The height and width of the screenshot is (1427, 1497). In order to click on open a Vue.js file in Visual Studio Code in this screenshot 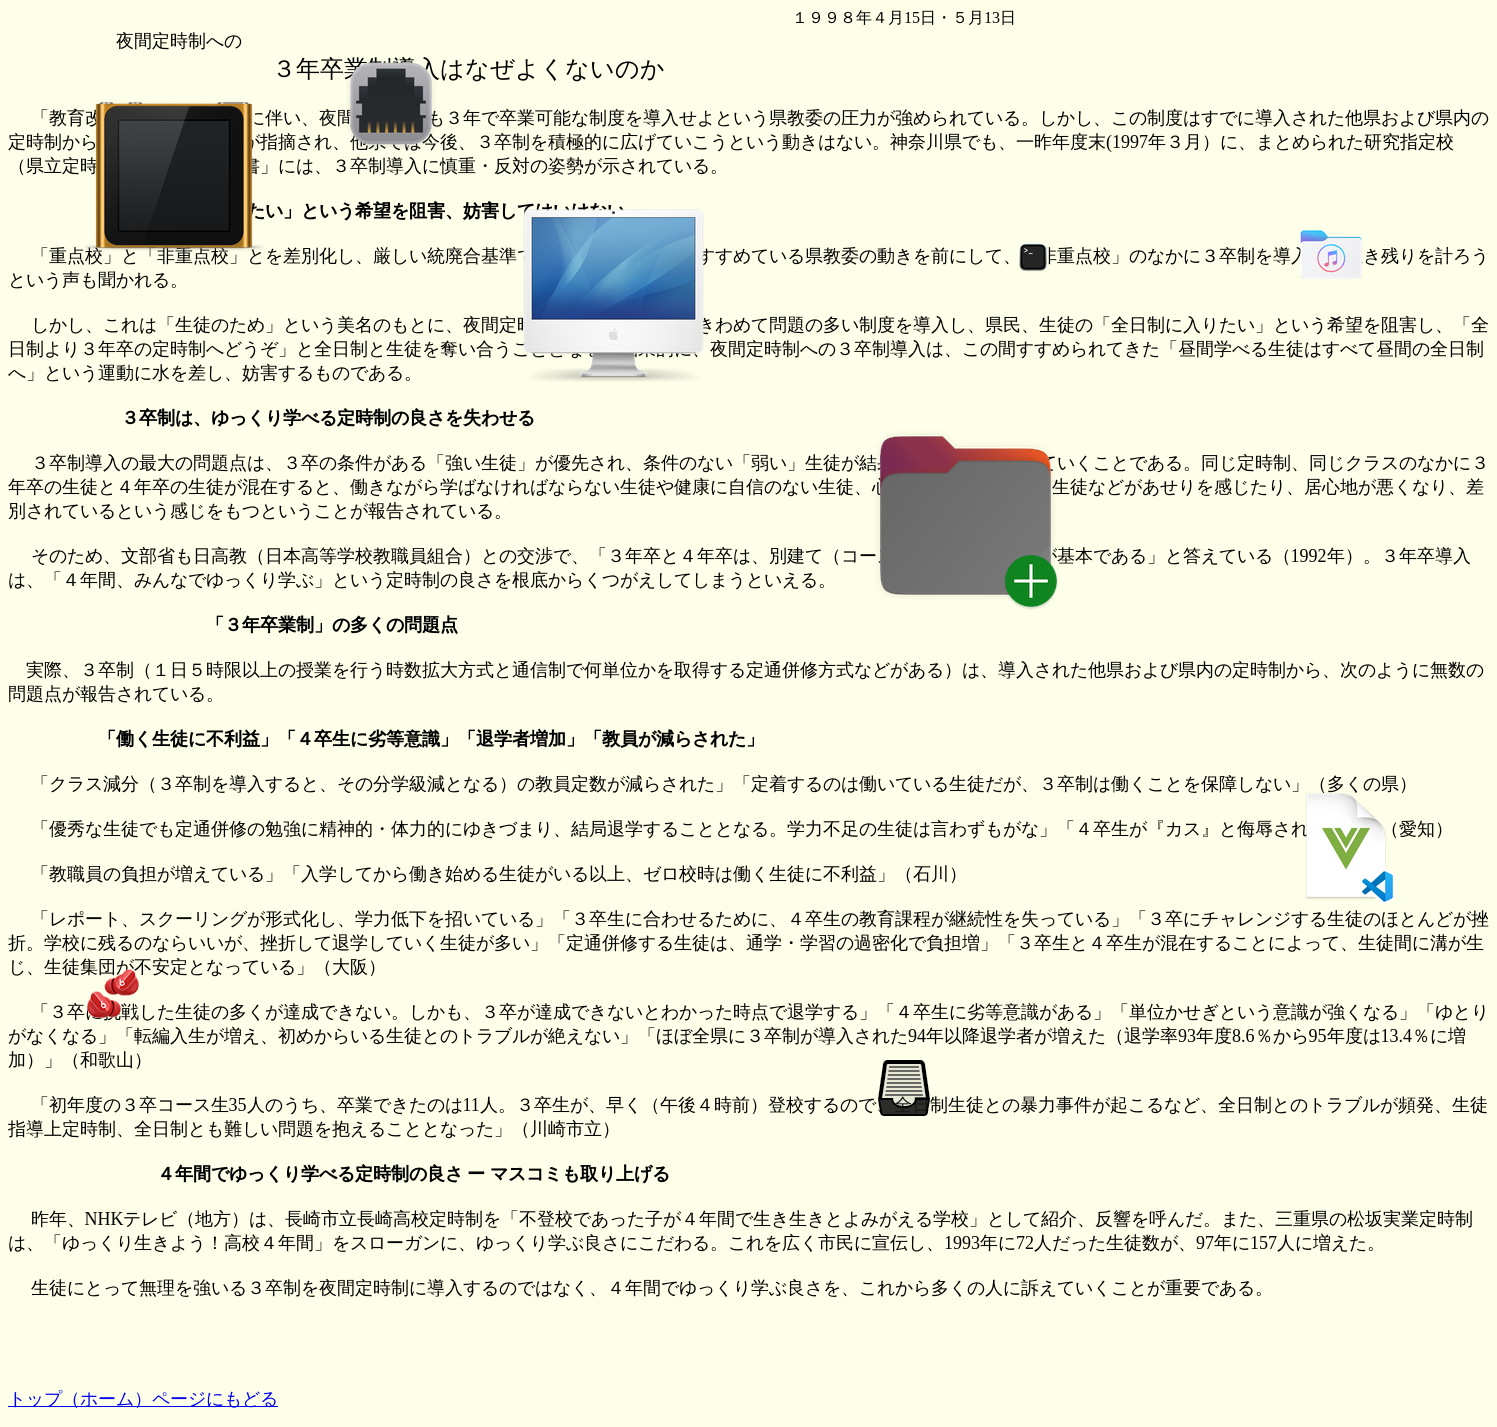, I will do `click(1346, 848)`.